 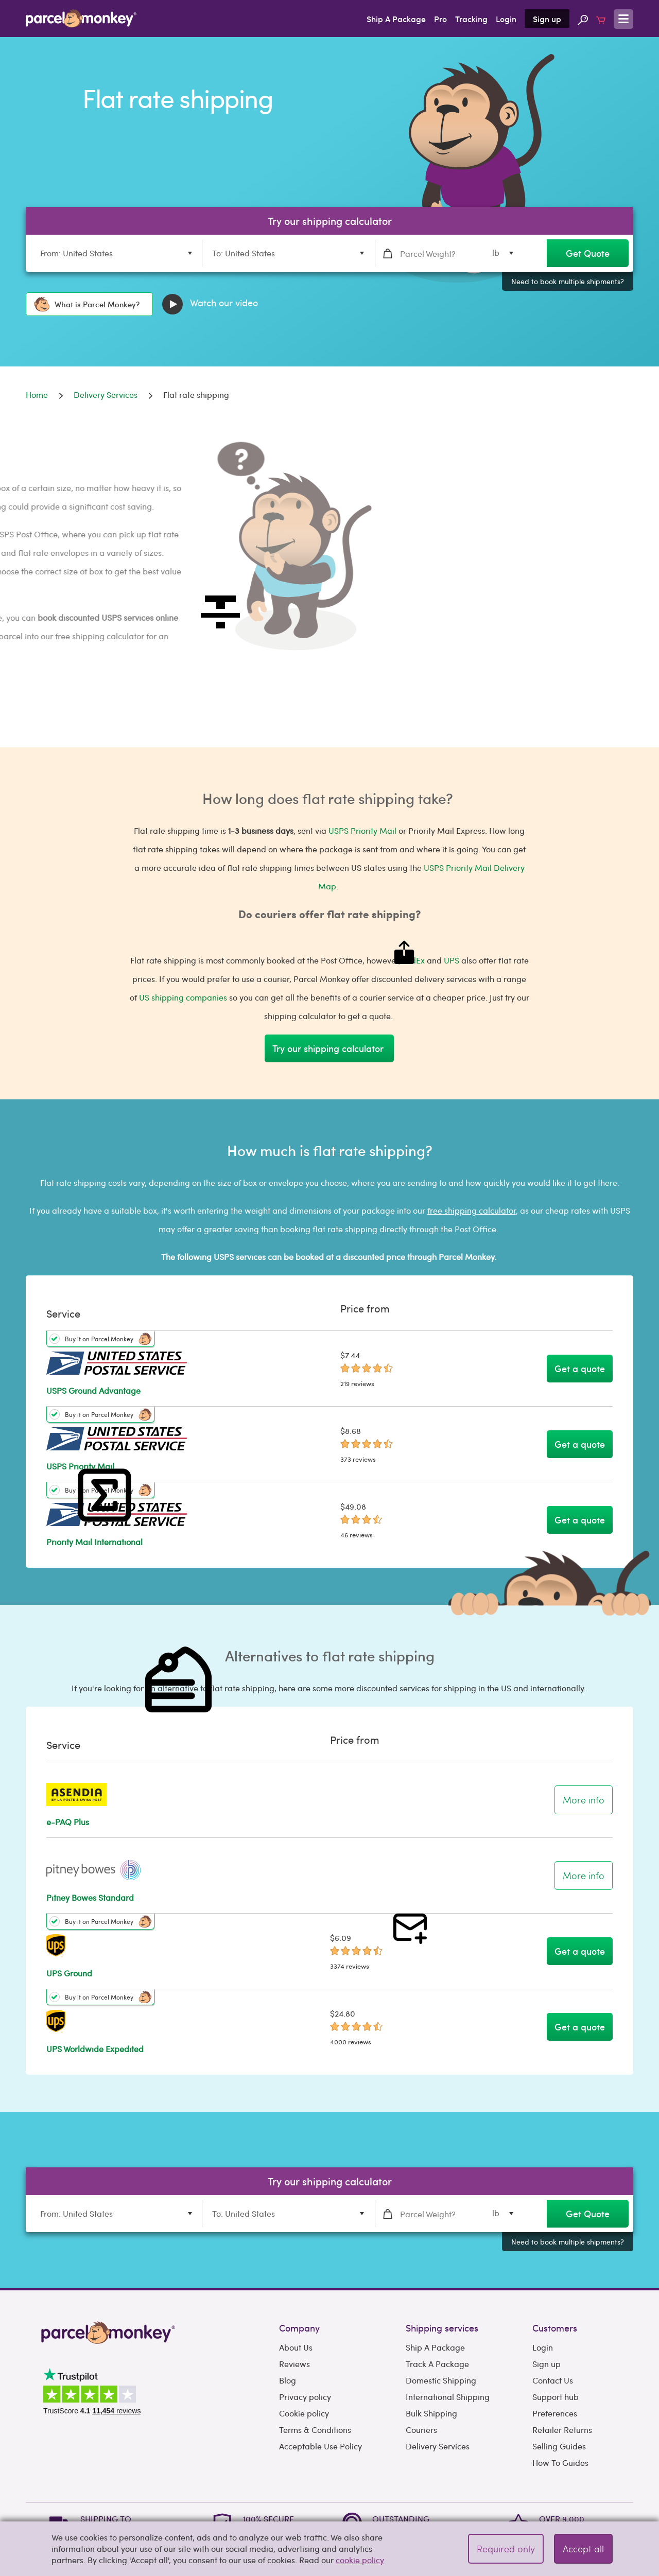 I want to click on compose a new email, so click(x=410, y=1927).